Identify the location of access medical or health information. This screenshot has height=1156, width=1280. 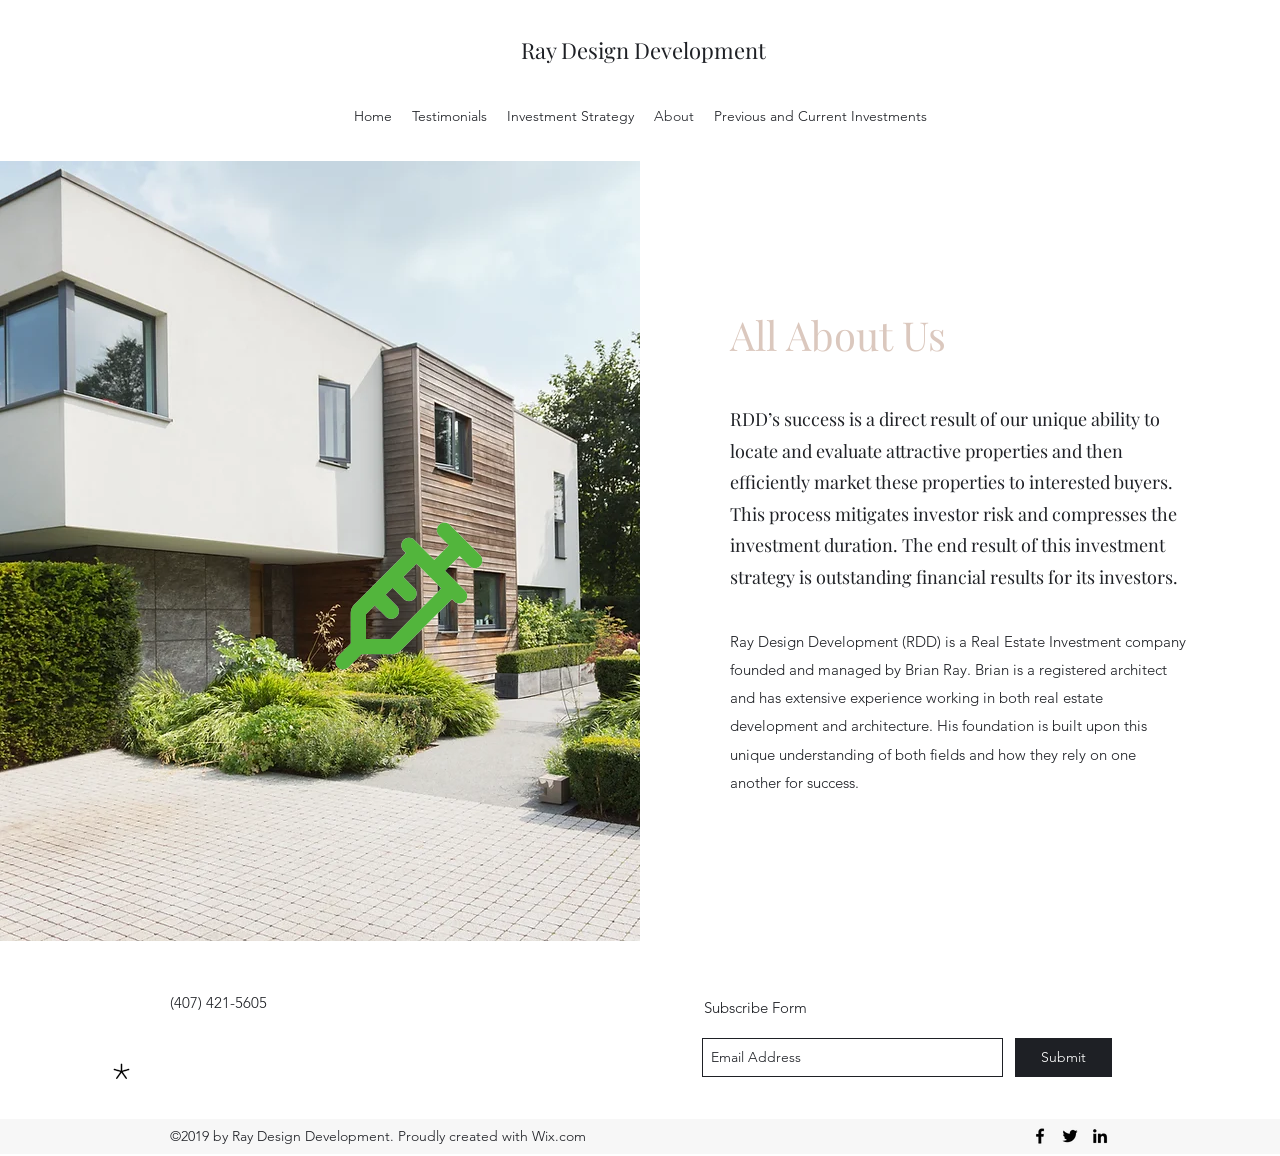
(409, 596).